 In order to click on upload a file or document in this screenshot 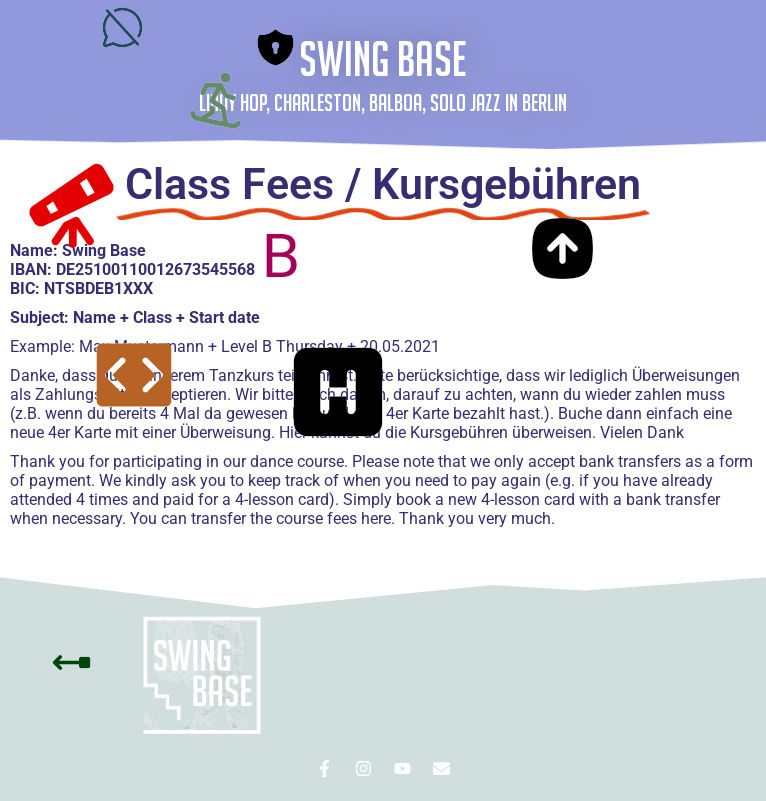, I will do `click(562, 248)`.